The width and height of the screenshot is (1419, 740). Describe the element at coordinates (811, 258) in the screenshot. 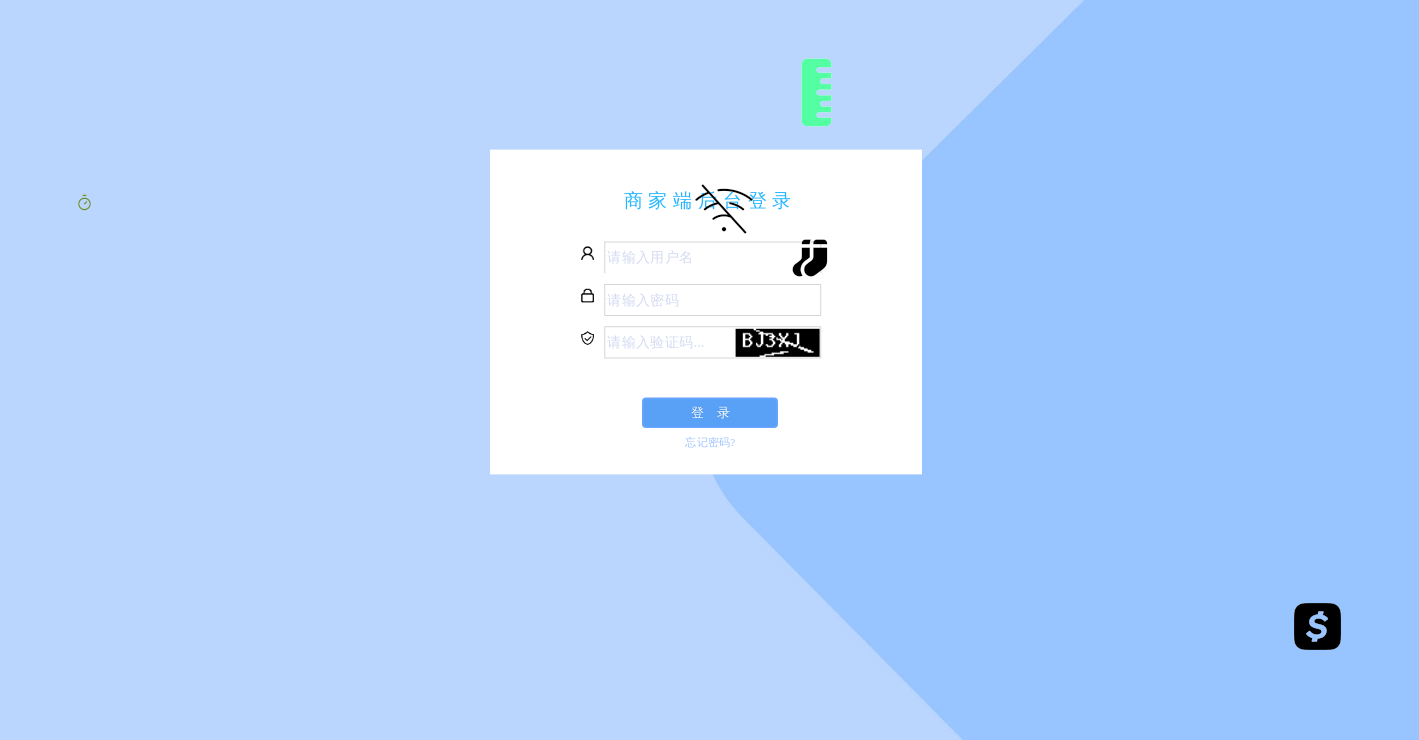

I see `browse socks or hosiery products` at that location.